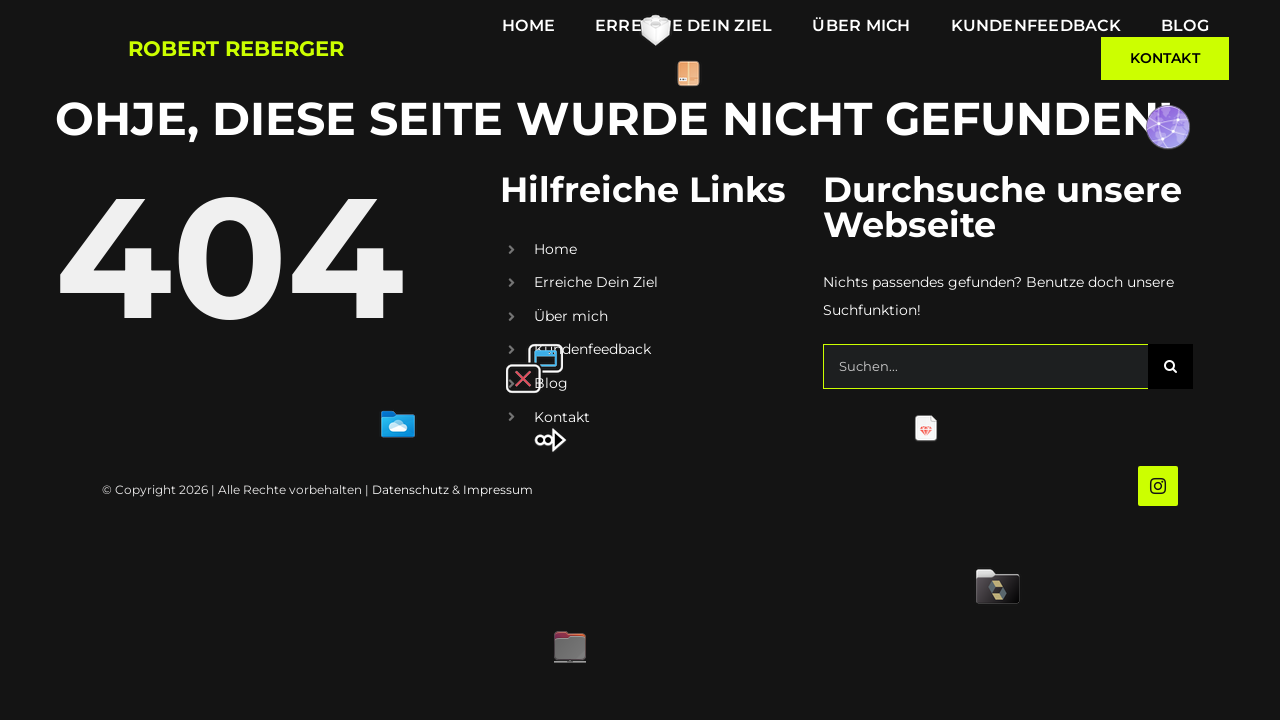 This screenshot has height=720, width=1280. I want to click on a ruby programming language source file, so click(926, 428).